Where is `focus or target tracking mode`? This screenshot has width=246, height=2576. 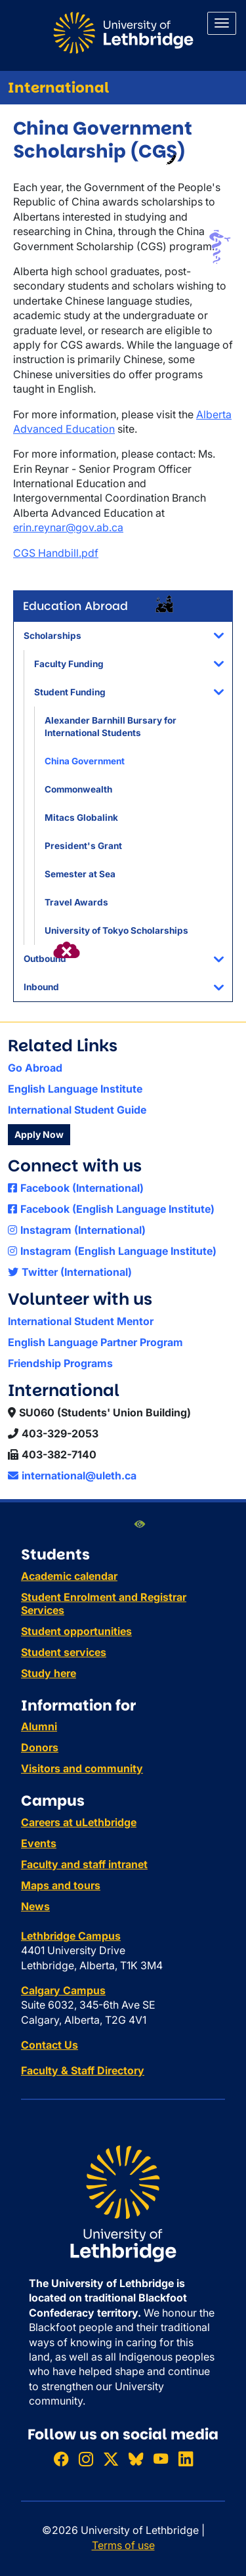
focus or target tracking mode is located at coordinates (140, 1524).